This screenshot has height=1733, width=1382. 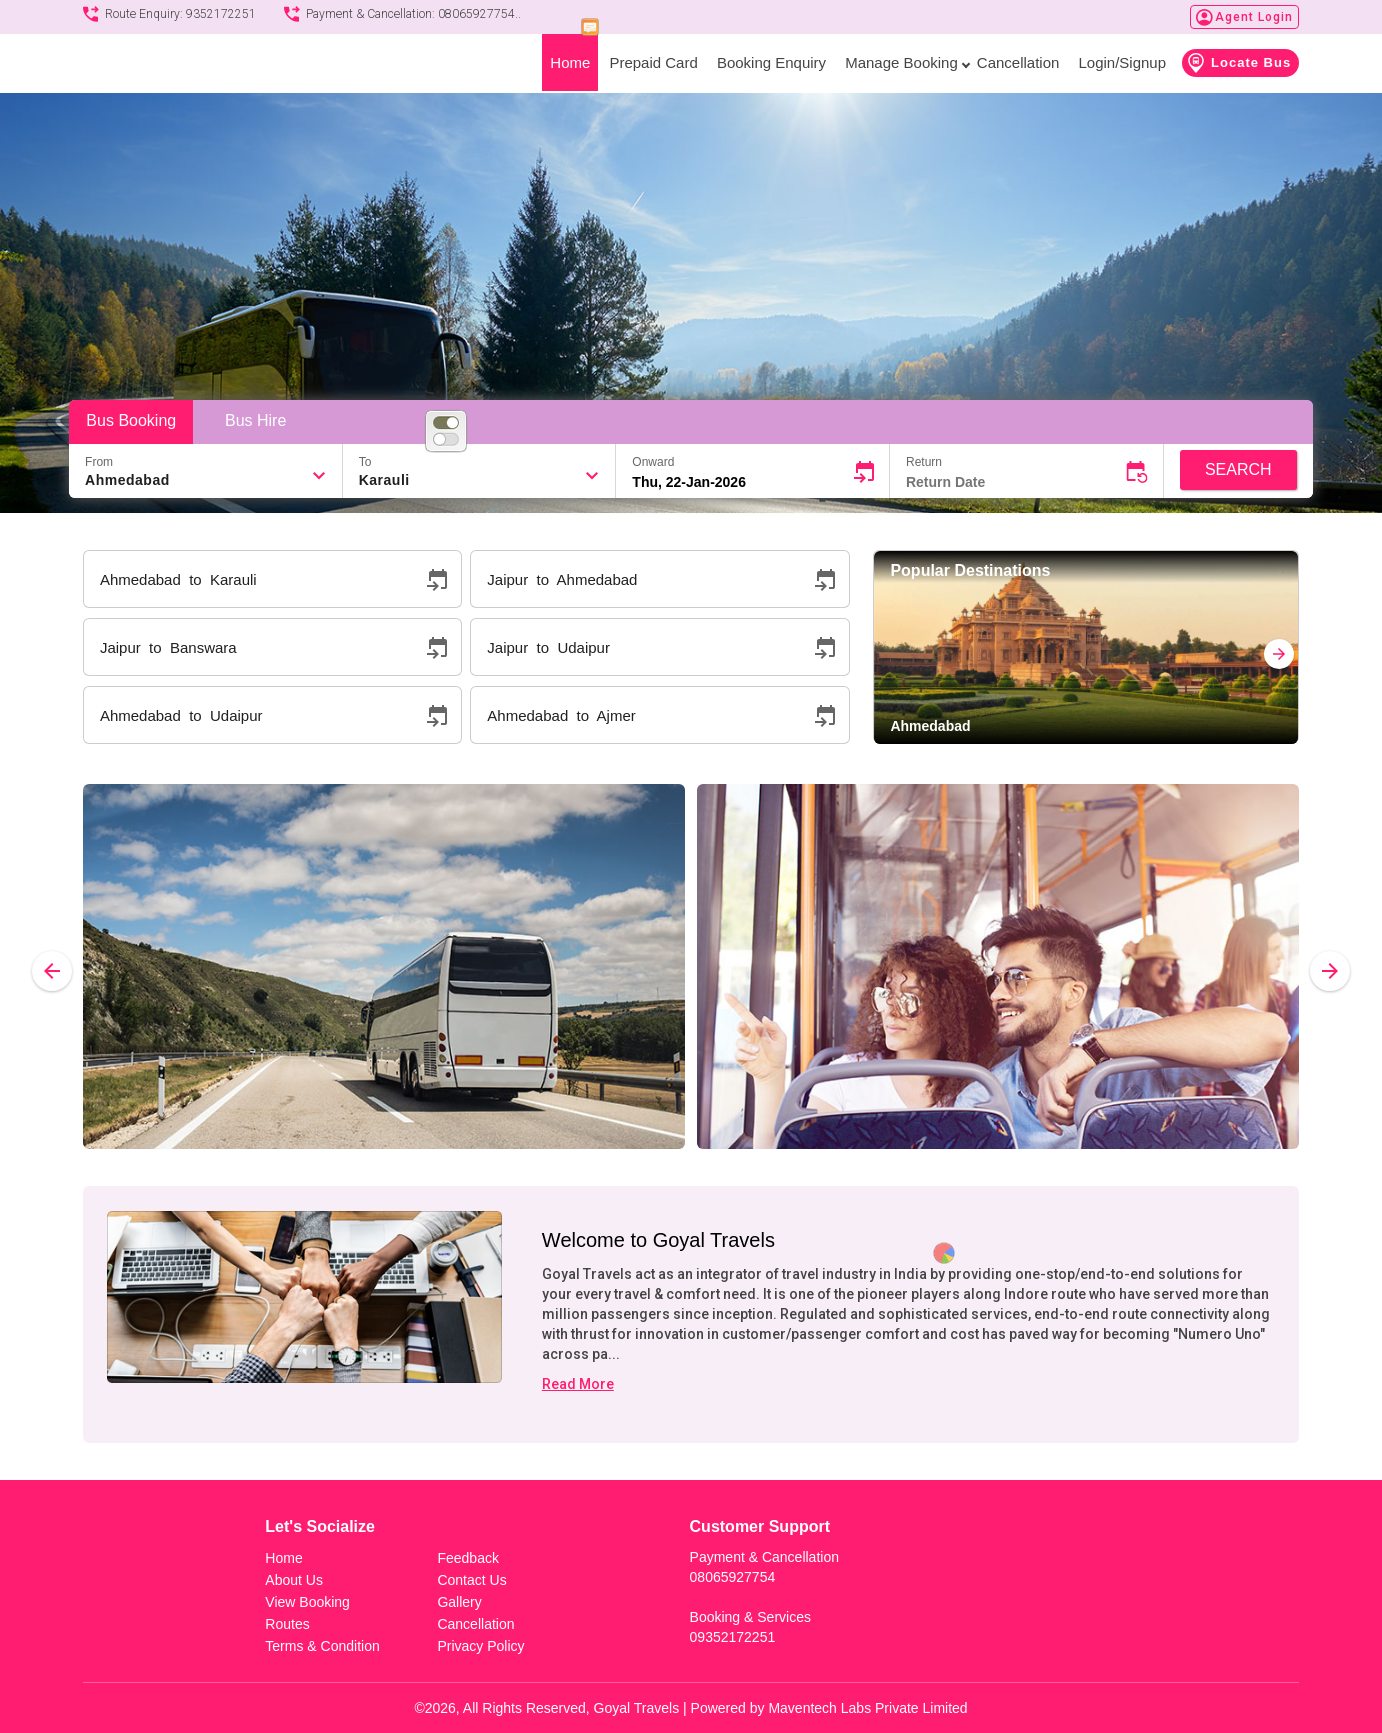 I want to click on open empathy messaging app, so click(x=590, y=27).